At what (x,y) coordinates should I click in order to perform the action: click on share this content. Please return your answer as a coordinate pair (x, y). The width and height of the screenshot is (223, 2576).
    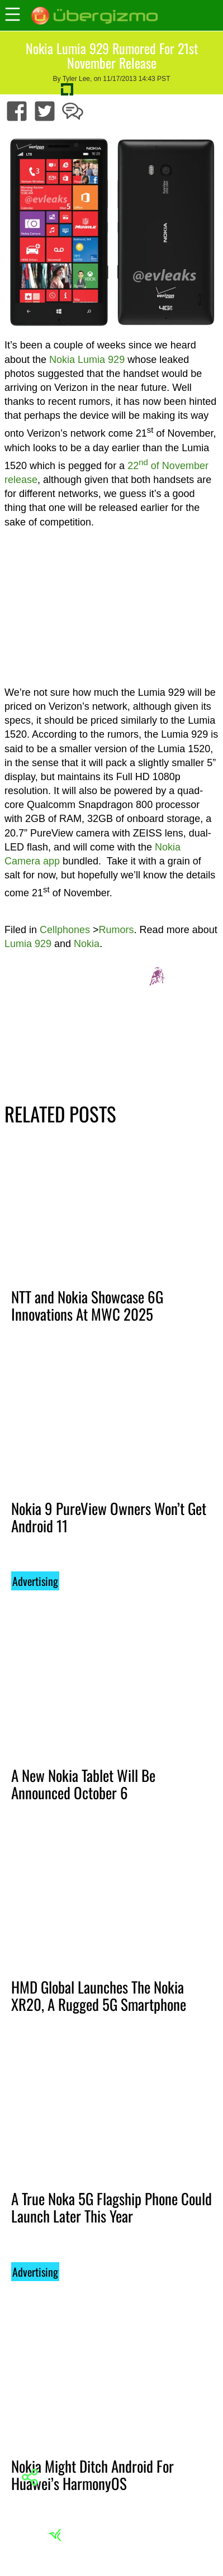
    Looking at the image, I should click on (30, 2477).